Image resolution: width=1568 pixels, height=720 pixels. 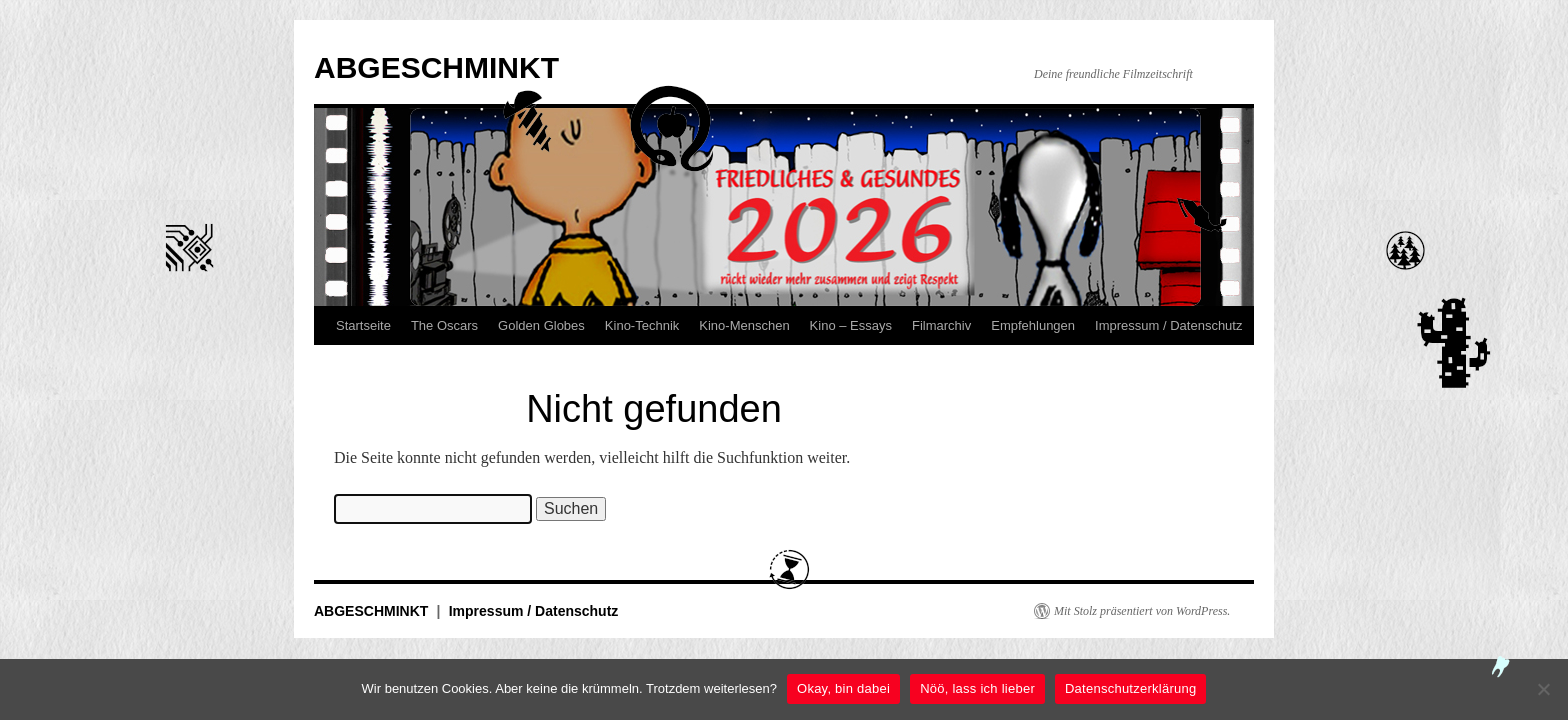 I want to click on indicates time remaining or elapsed duration, so click(x=789, y=569).